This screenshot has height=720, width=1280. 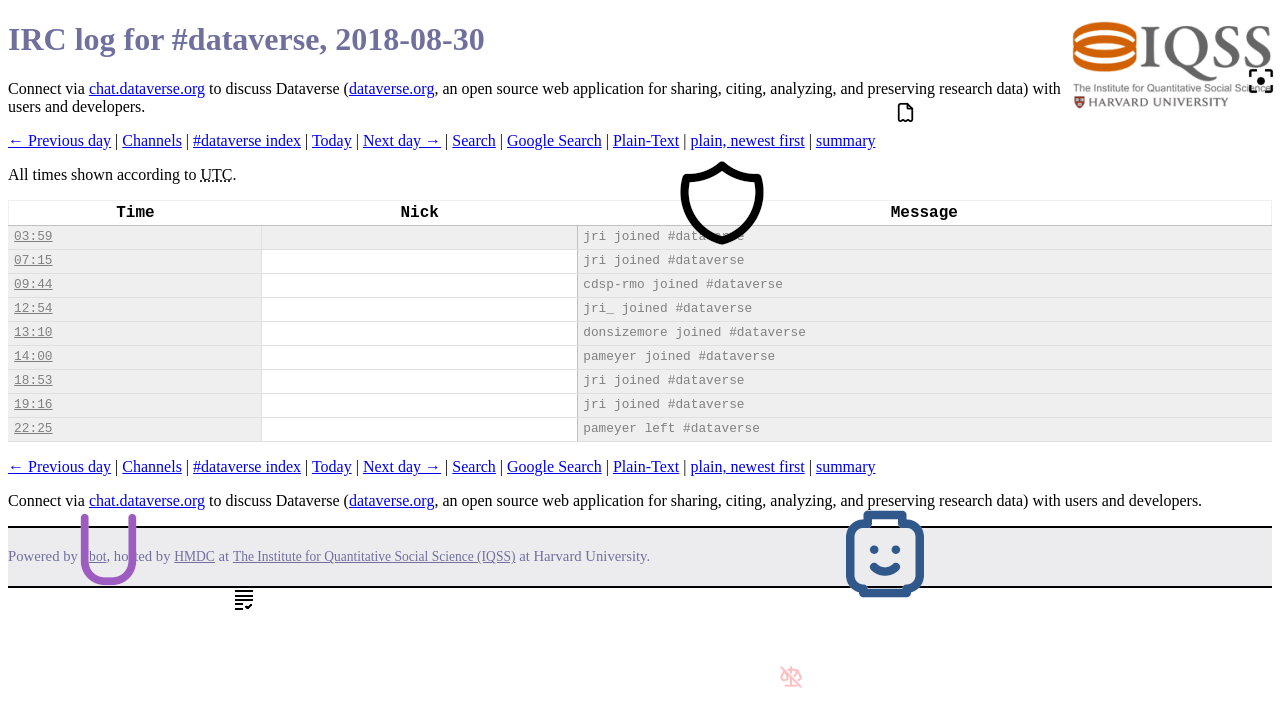 I want to click on access security settings, so click(x=722, y=203).